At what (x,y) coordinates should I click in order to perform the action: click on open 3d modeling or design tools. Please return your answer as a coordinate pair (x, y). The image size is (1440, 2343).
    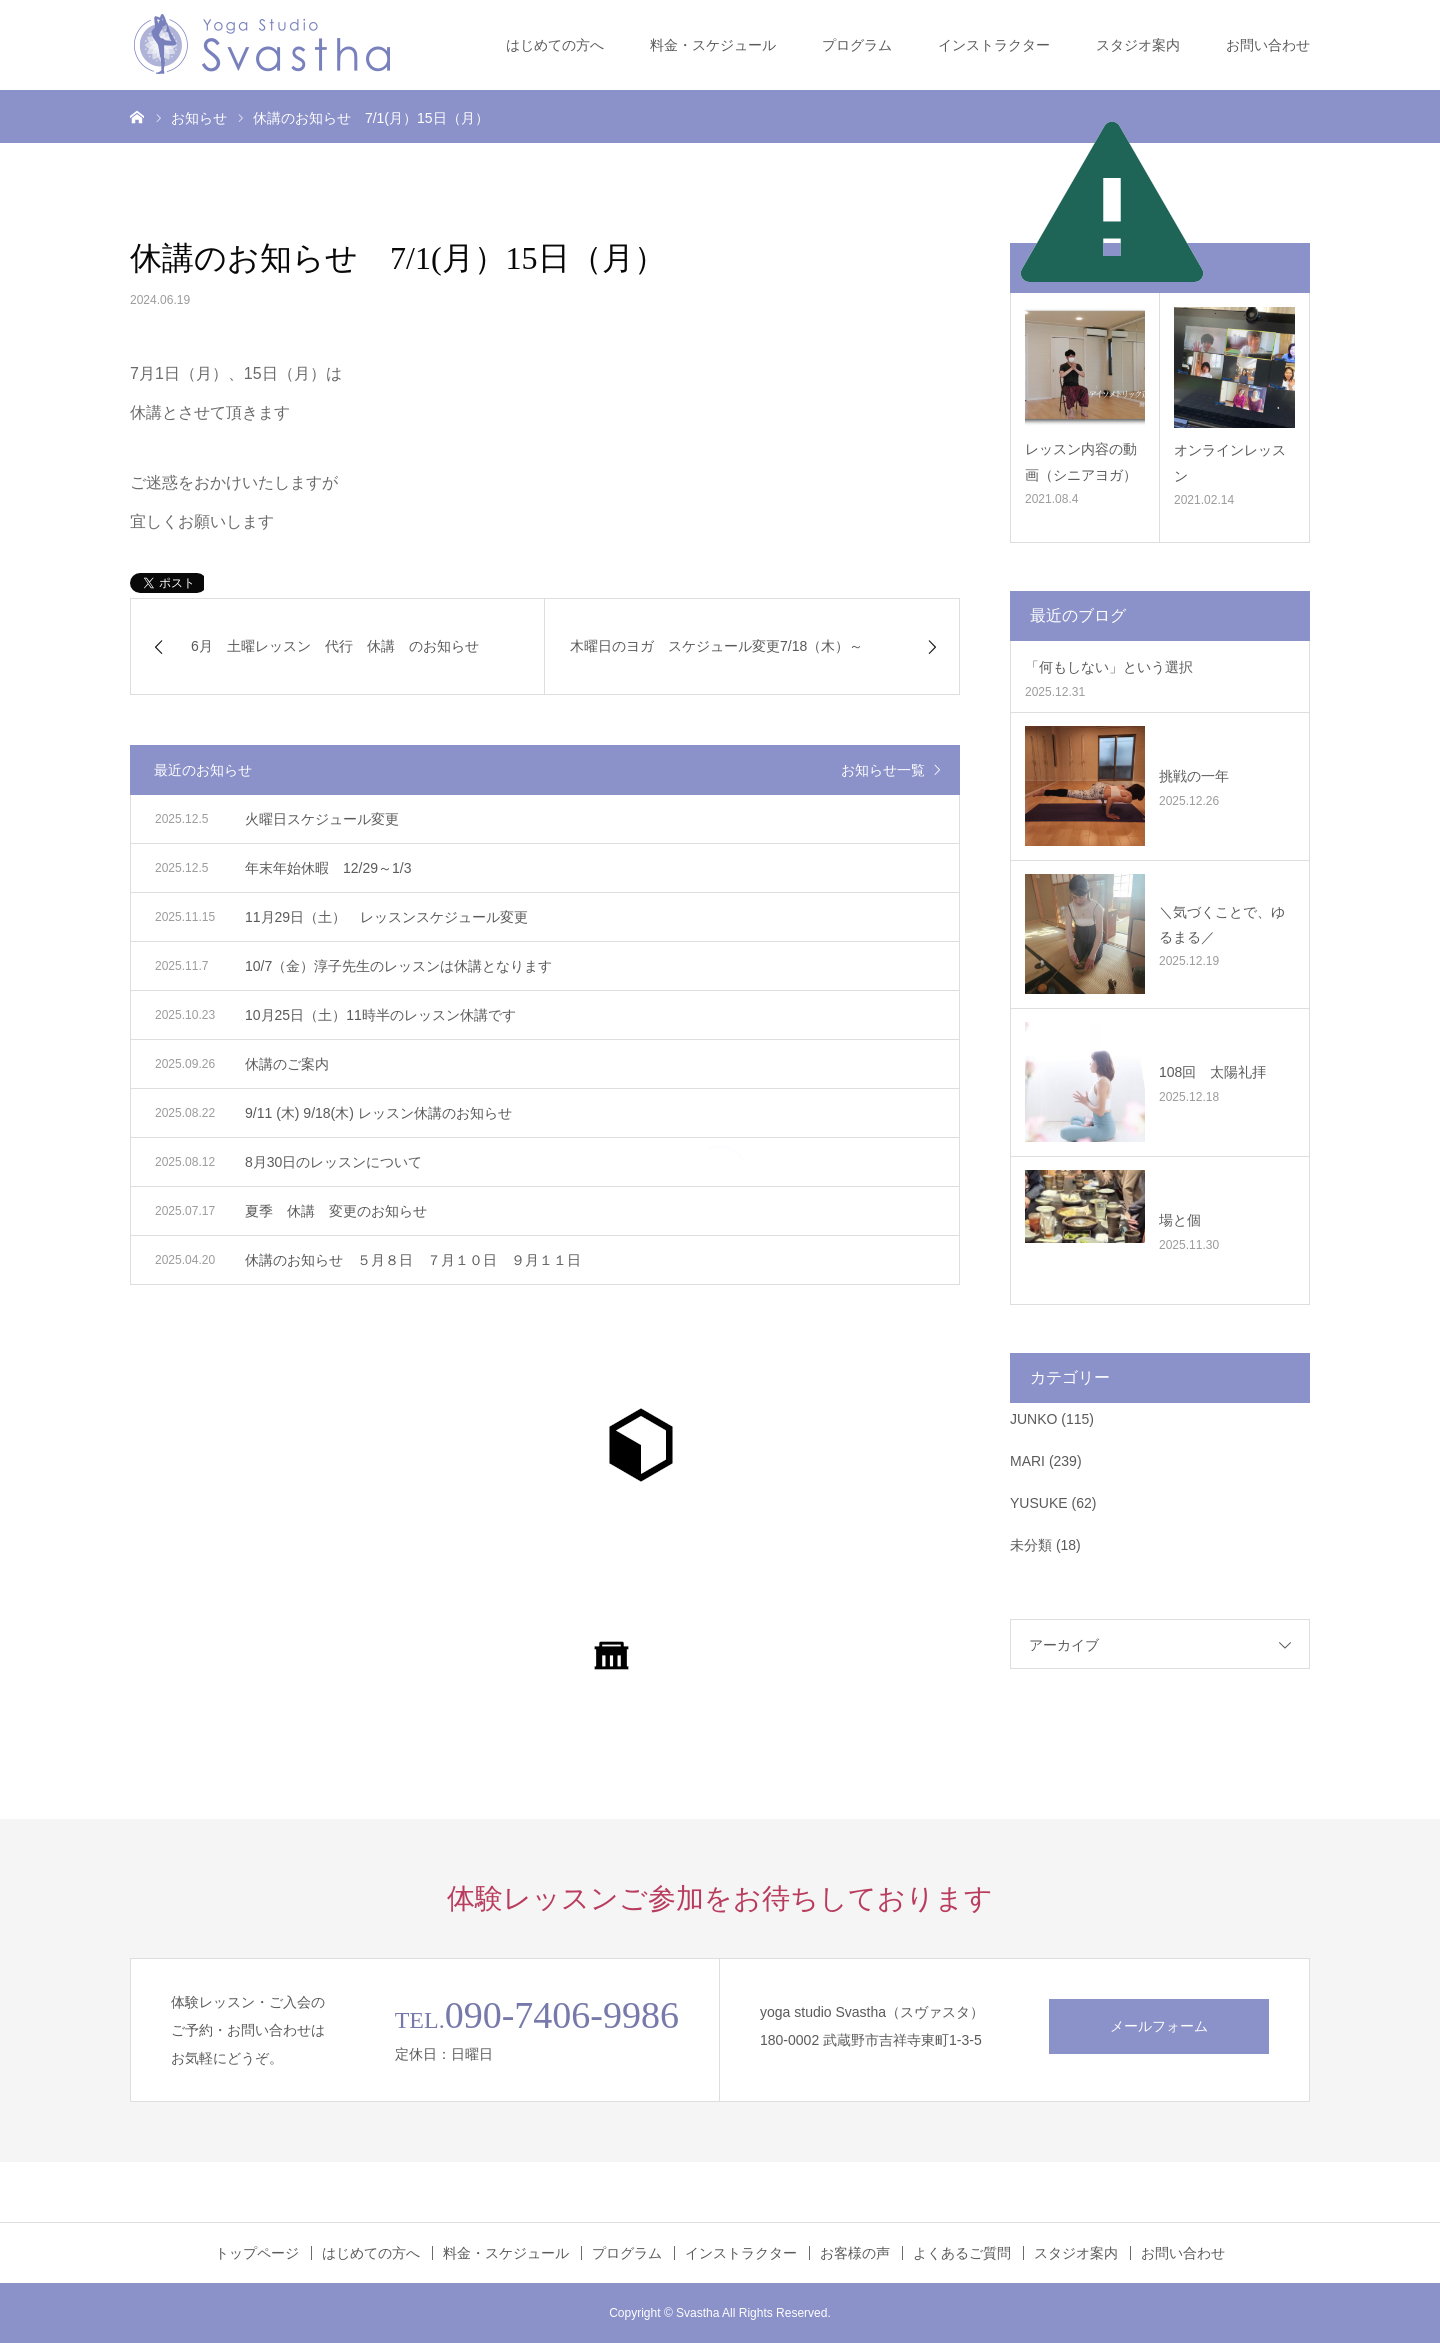
    Looking at the image, I should click on (641, 1445).